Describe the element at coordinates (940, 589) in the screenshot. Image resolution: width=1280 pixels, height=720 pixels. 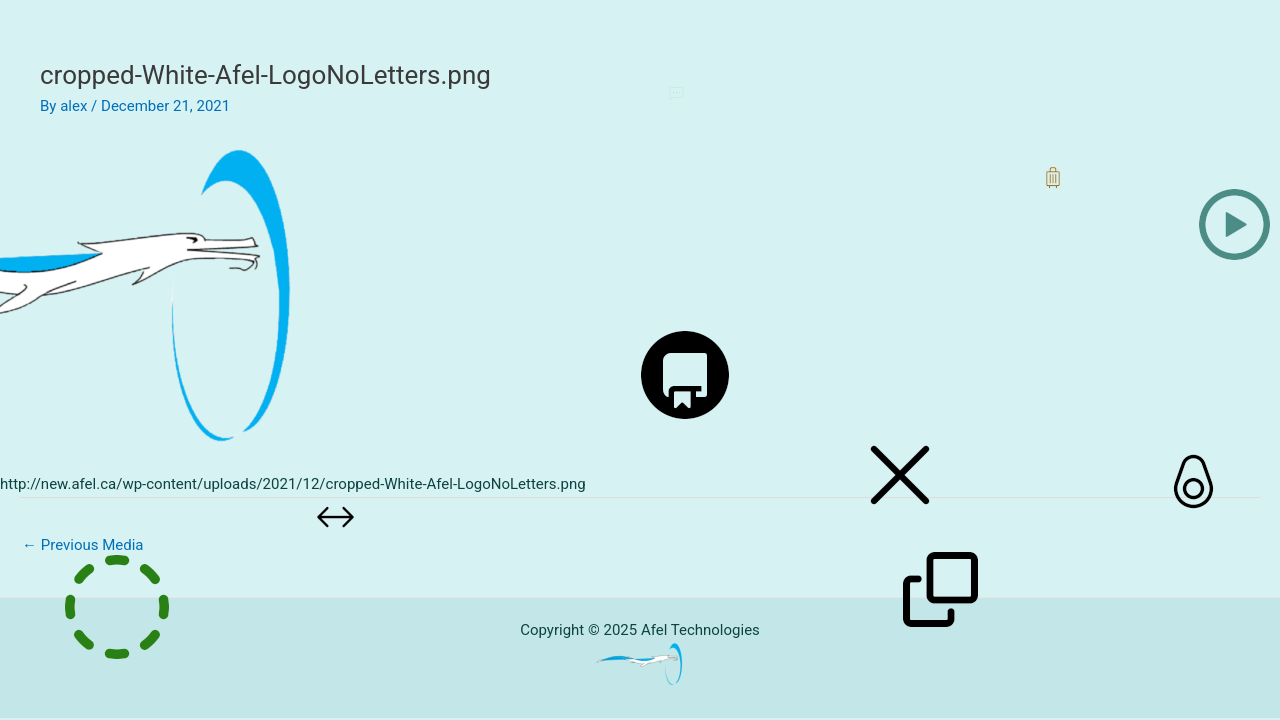
I see `copy to clipboard` at that location.